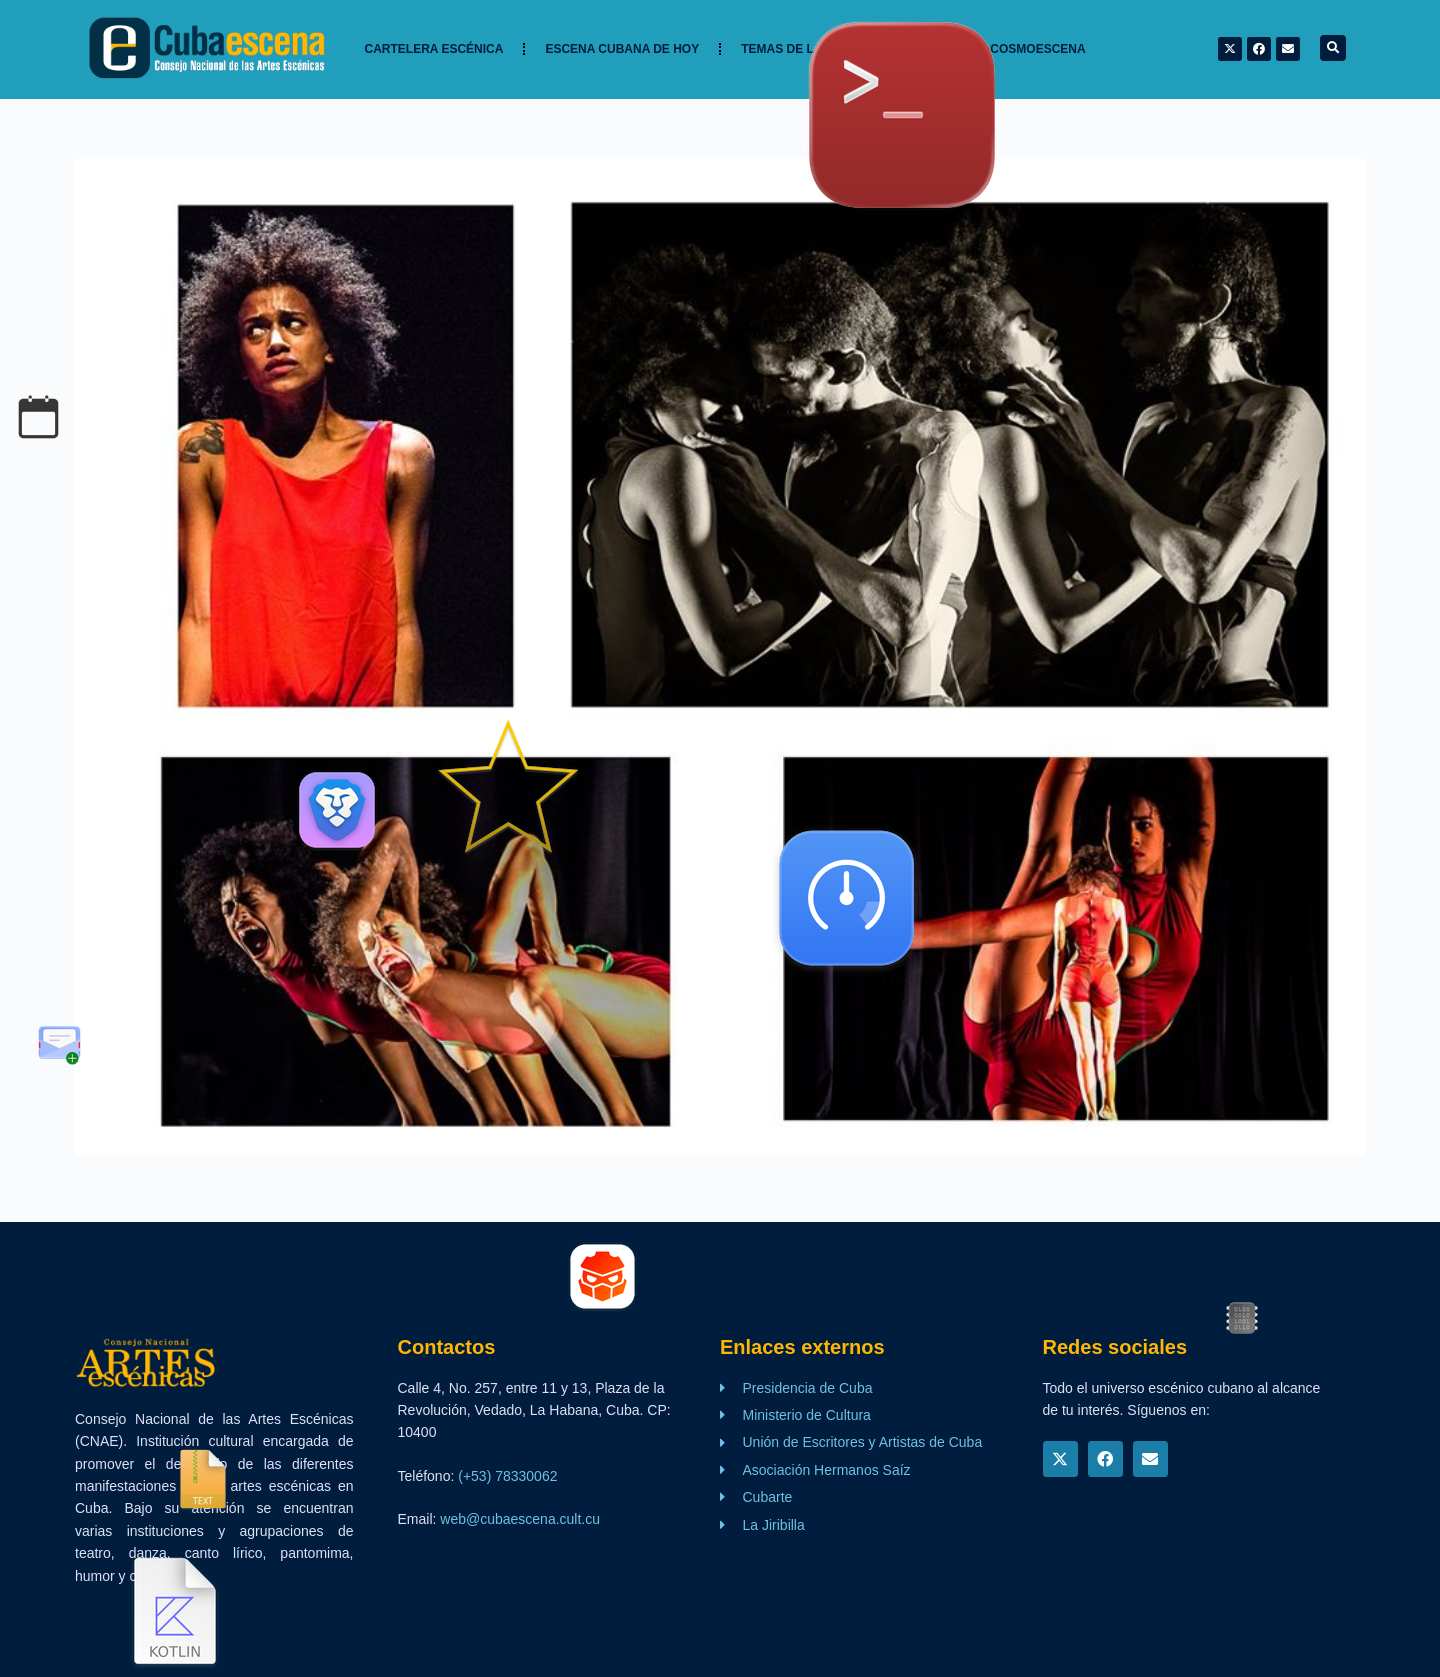 The height and width of the screenshot is (1677, 1440). What do you see at coordinates (203, 1480) in the screenshot?
I see `compressed archive file type indicator` at bounding box center [203, 1480].